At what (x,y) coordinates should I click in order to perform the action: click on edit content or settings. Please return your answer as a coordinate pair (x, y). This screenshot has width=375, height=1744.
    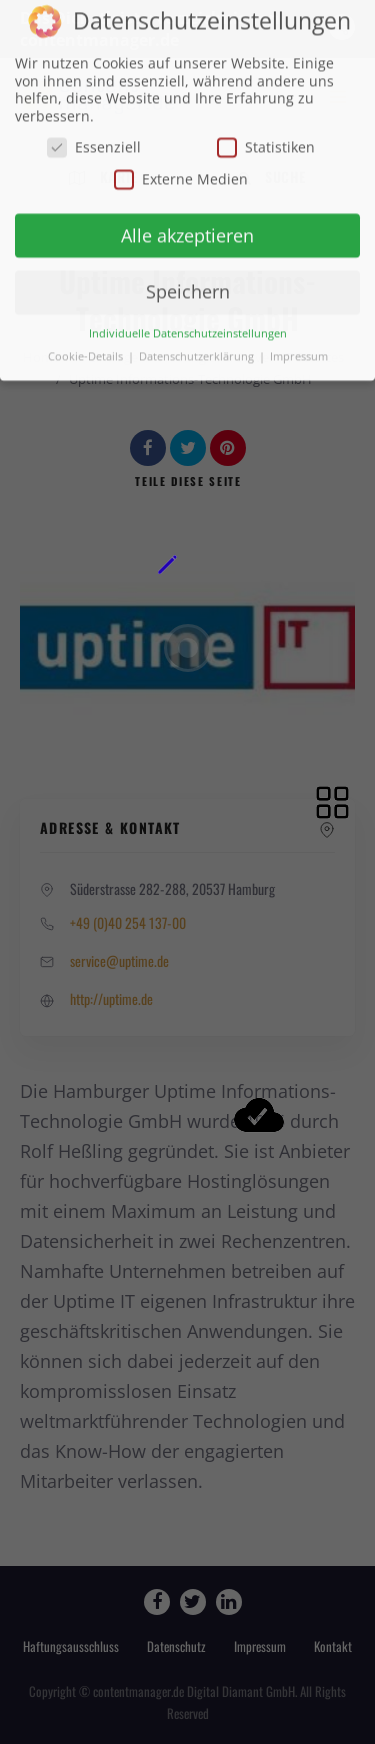
    Looking at the image, I should click on (167, 564).